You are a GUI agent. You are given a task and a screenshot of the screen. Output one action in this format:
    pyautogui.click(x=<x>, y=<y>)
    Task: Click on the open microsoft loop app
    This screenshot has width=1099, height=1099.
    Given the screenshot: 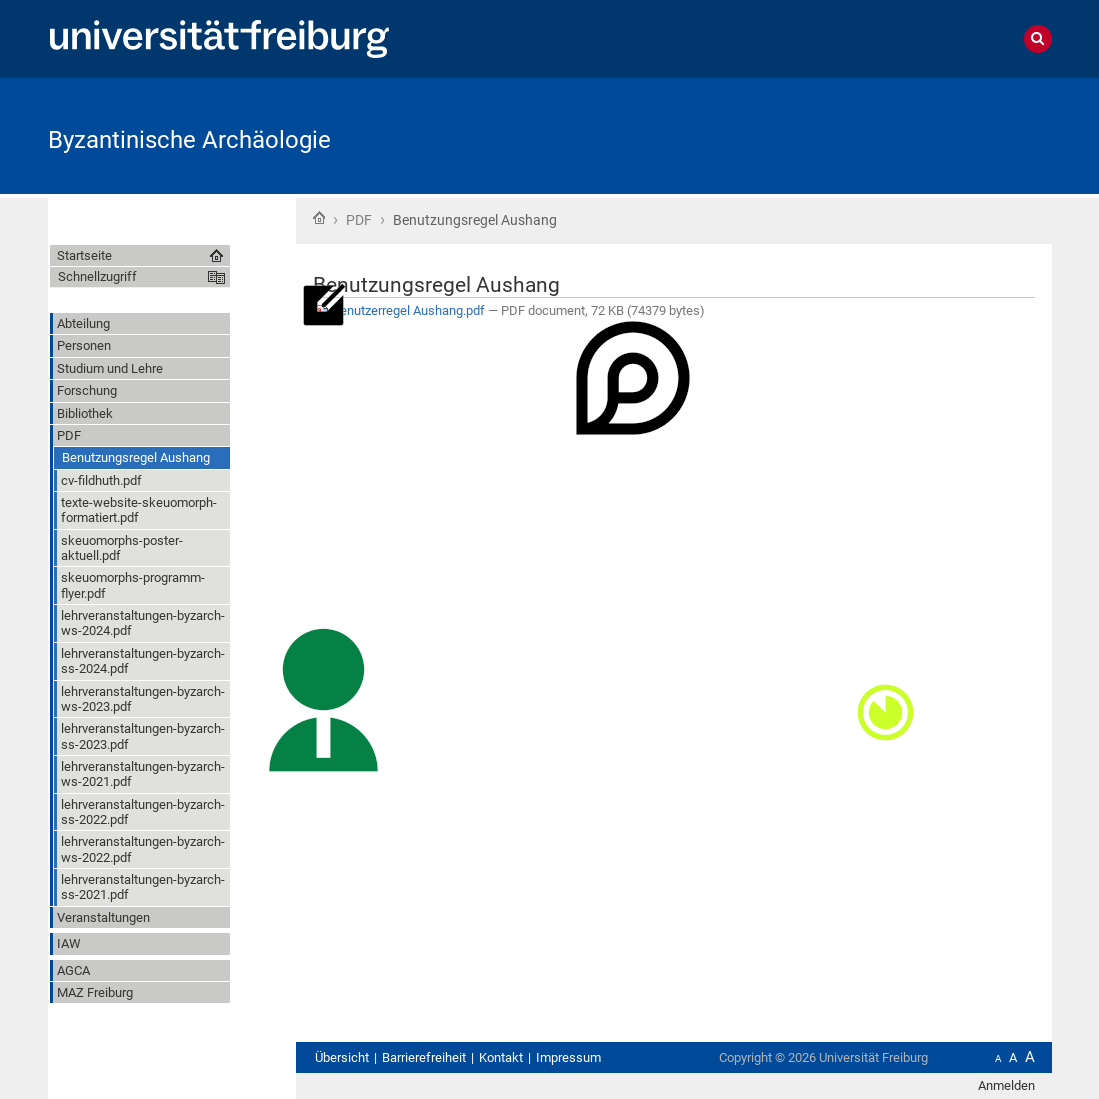 What is the action you would take?
    pyautogui.click(x=633, y=378)
    